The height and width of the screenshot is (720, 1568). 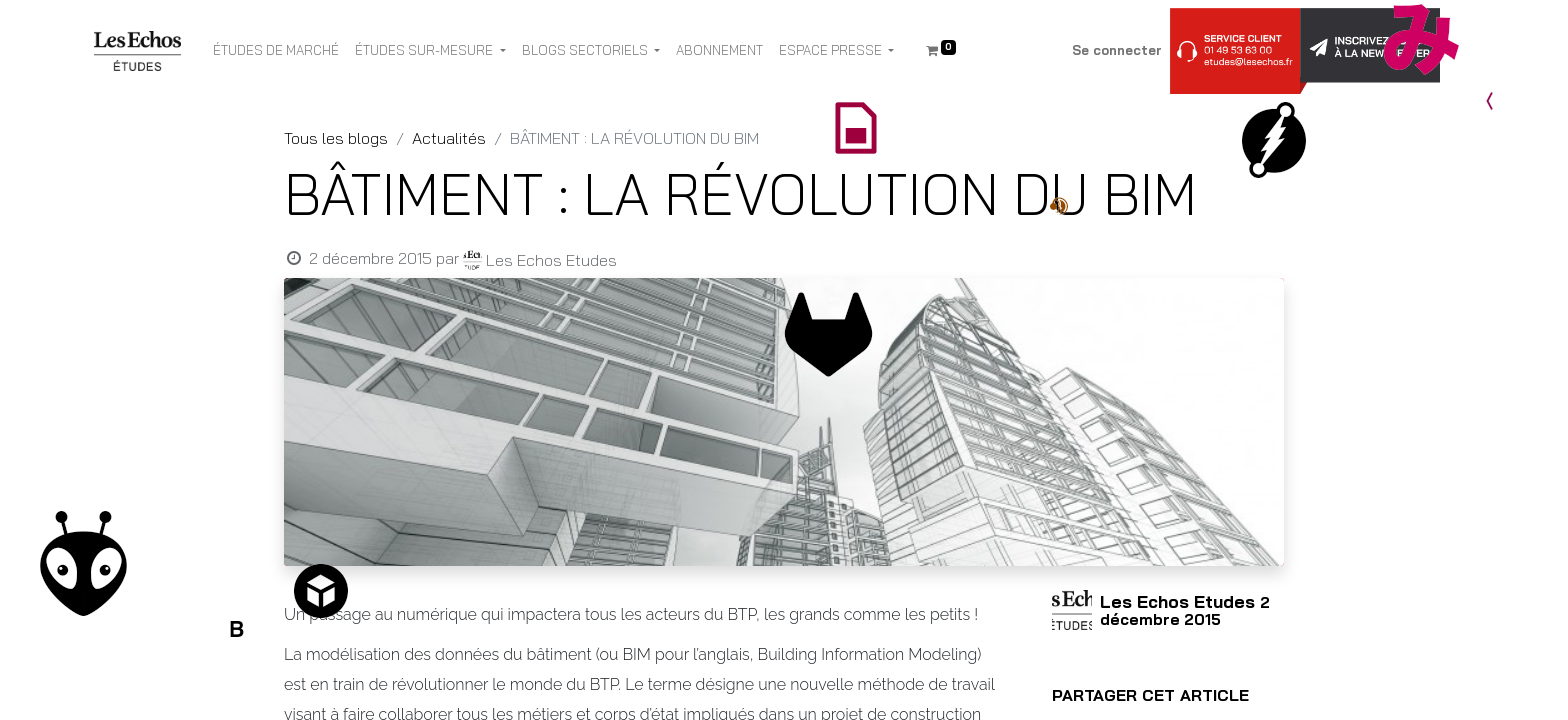 I want to click on open GitLab repository, so click(x=828, y=334).